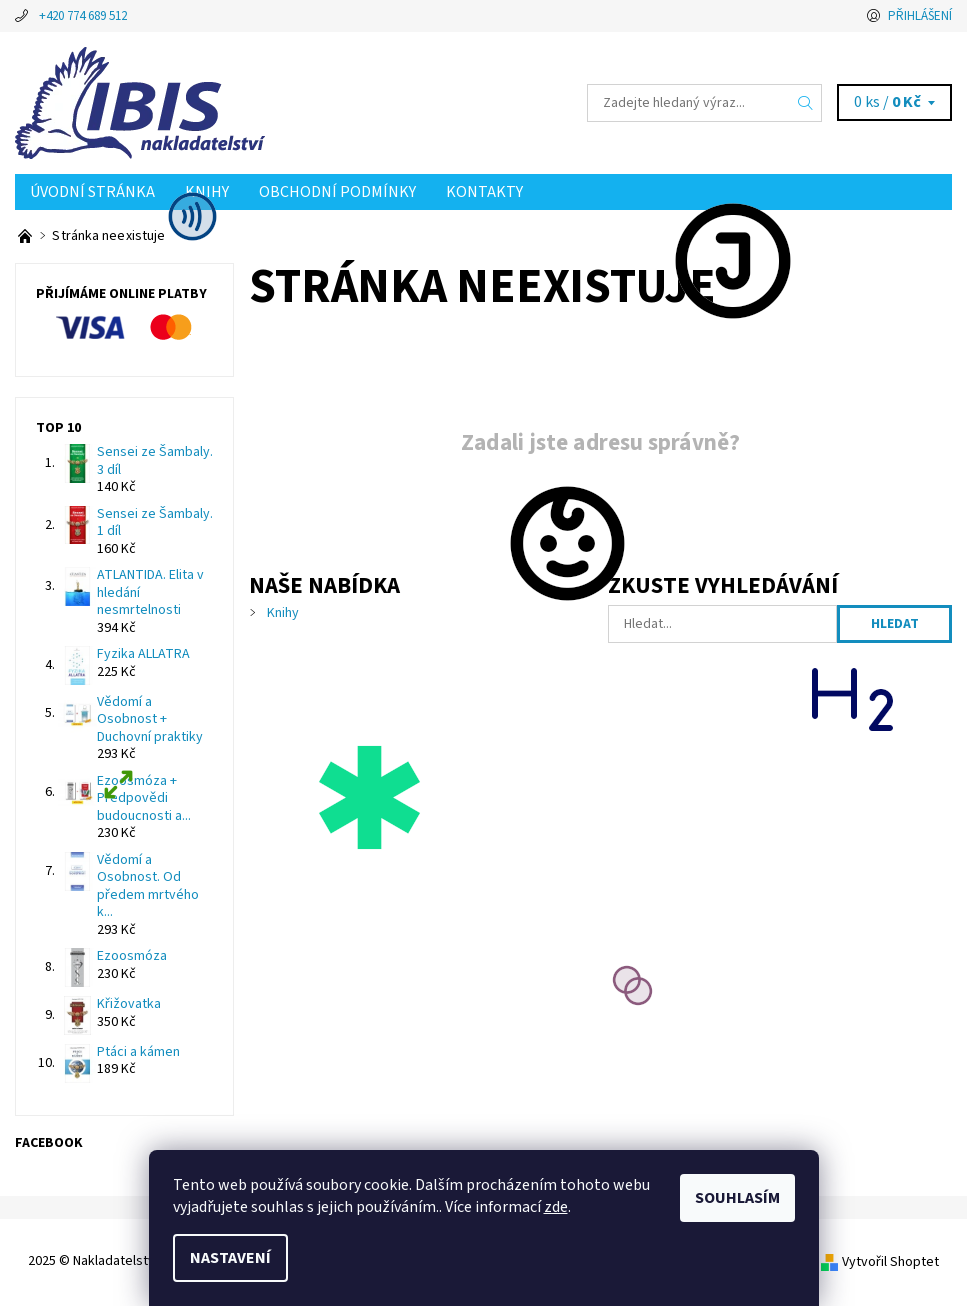 The height and width of the screenshot is (1306, 967). Describe the element at coordinates (567, 543) in the screenshot. I see `access baby or infant-related features` at that location.